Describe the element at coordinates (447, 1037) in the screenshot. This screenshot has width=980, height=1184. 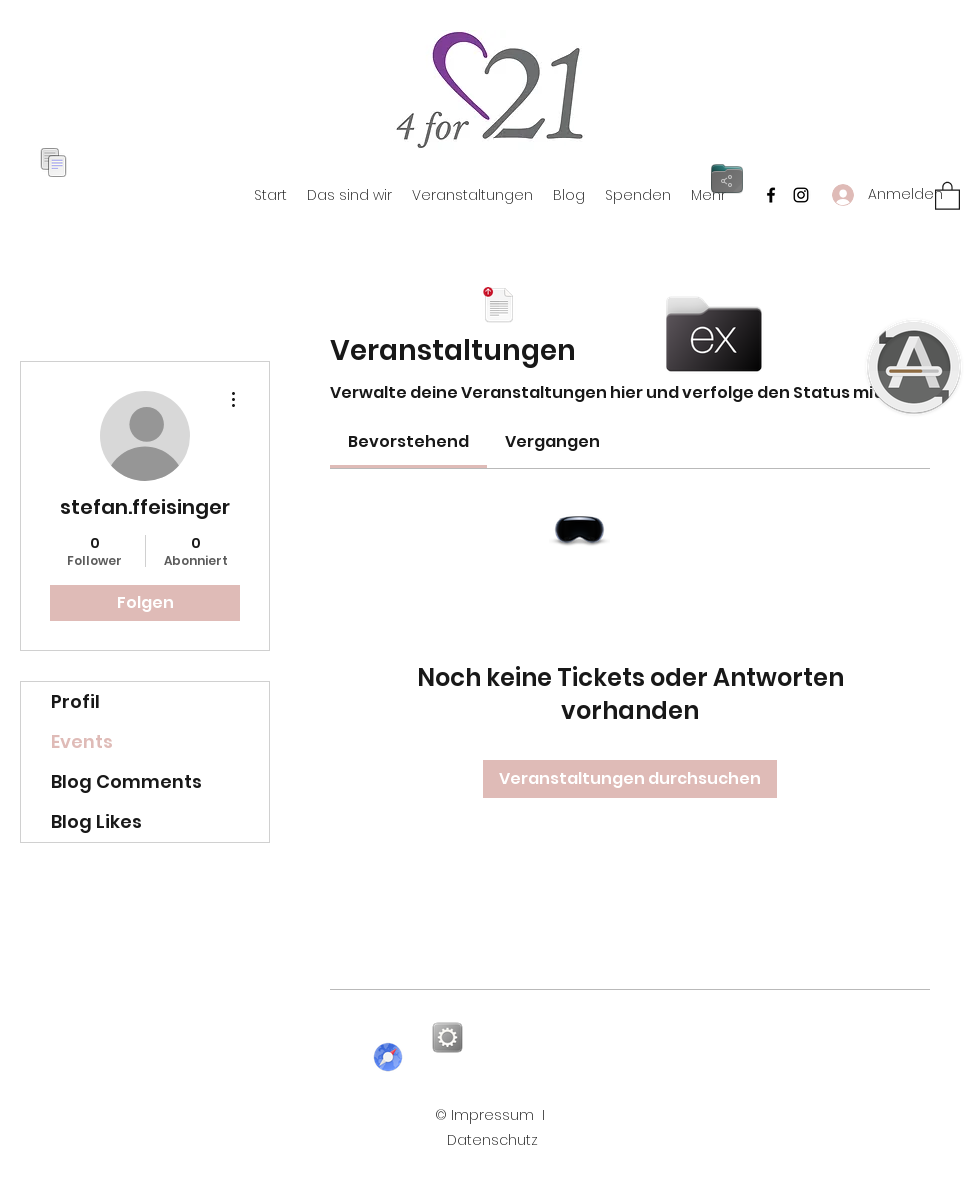
I see `executable application file` at that location.